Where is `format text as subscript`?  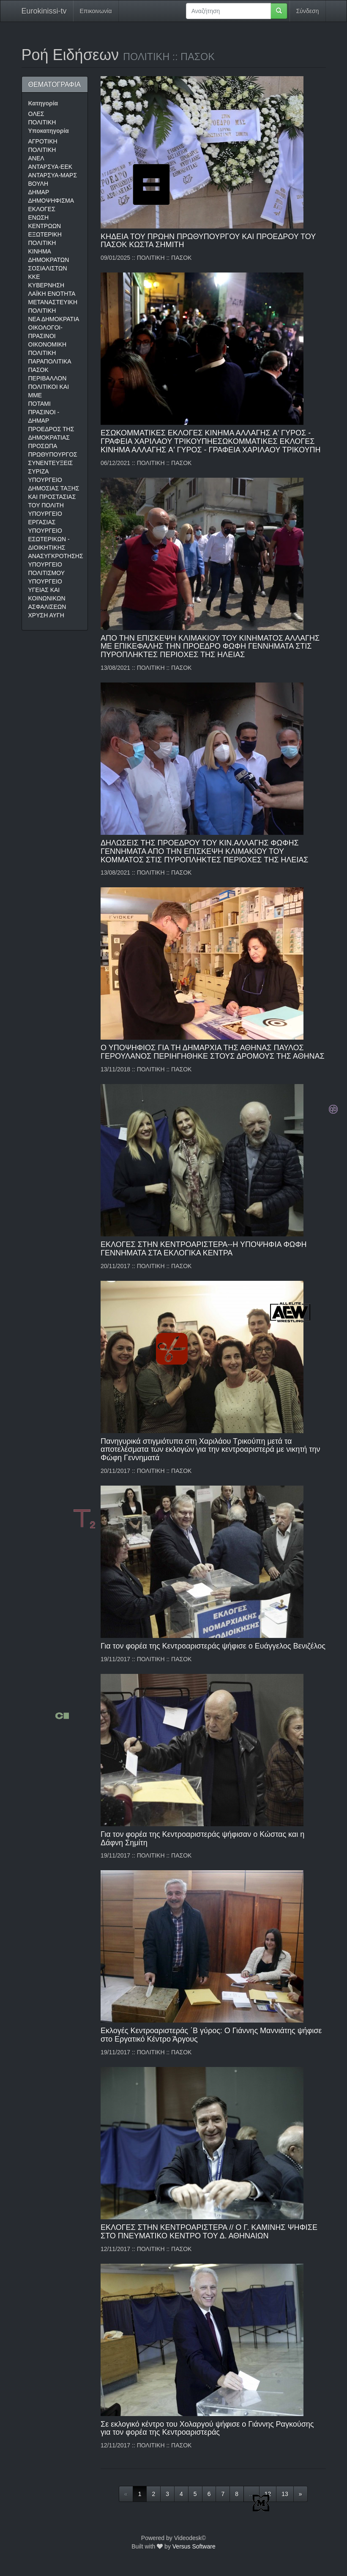
format text as subscript is located at coordinates (84, 1519).